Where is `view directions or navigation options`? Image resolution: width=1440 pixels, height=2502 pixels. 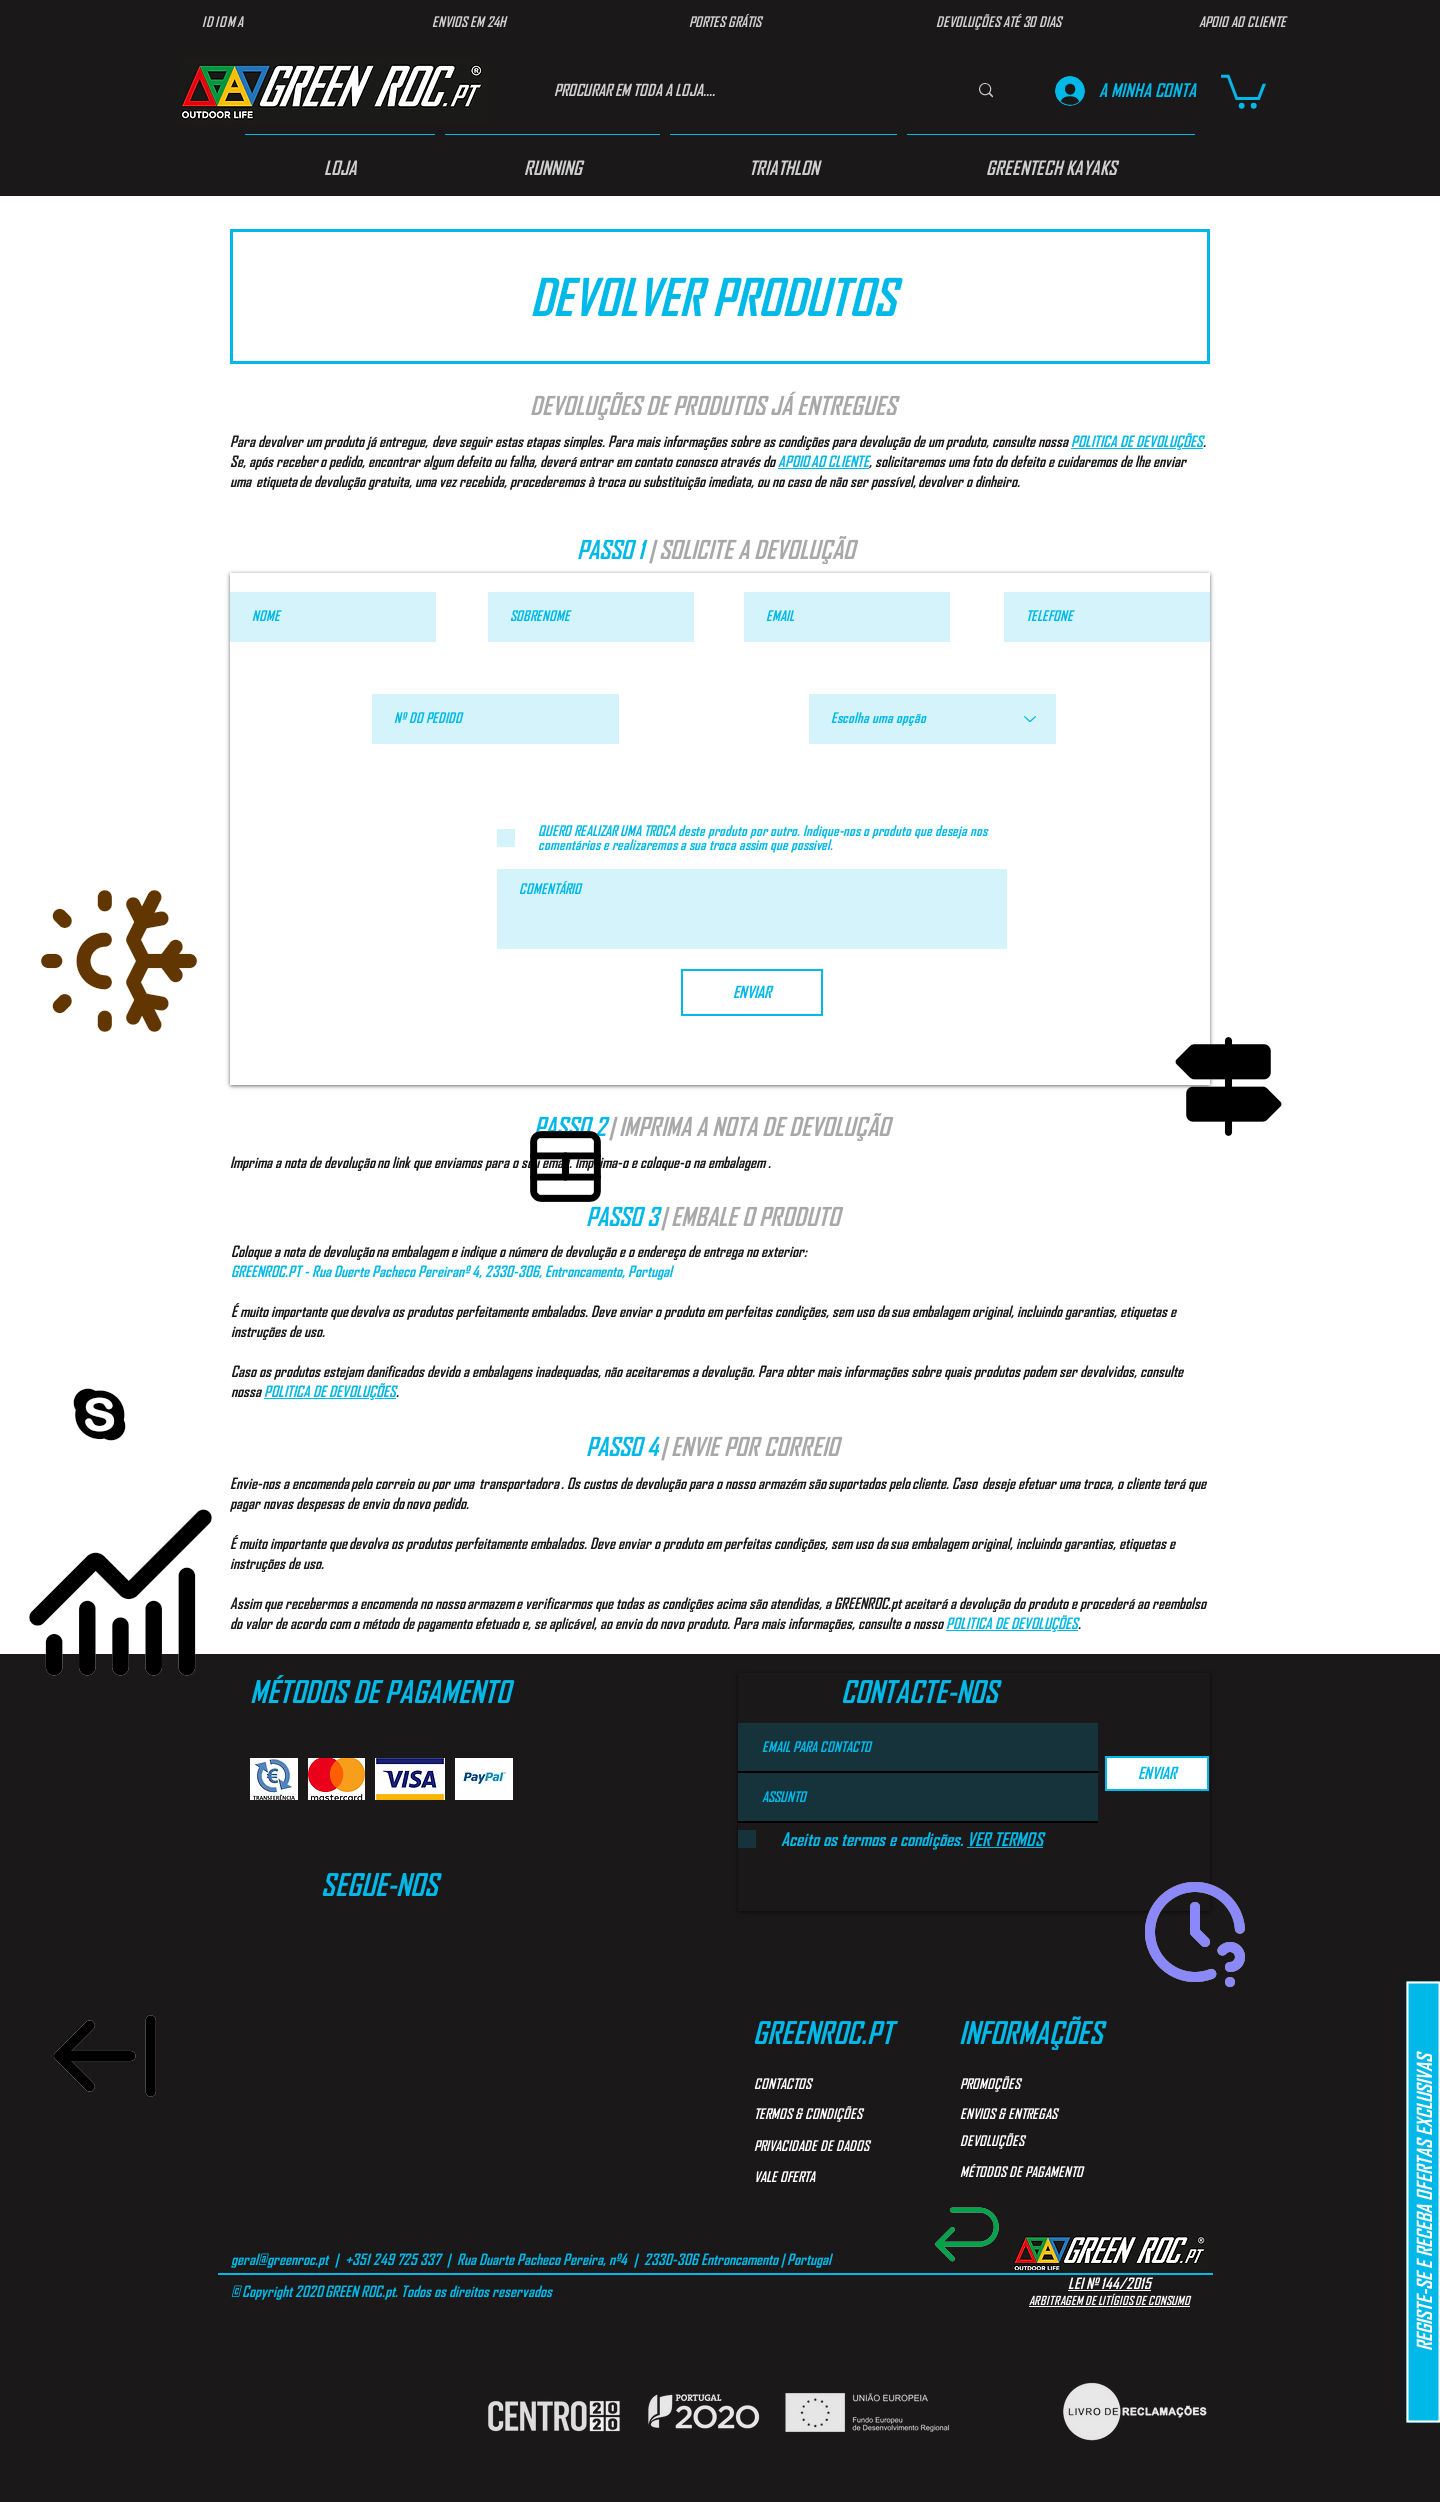 view directions or navigation options is located at coordinates (1228, 1086).